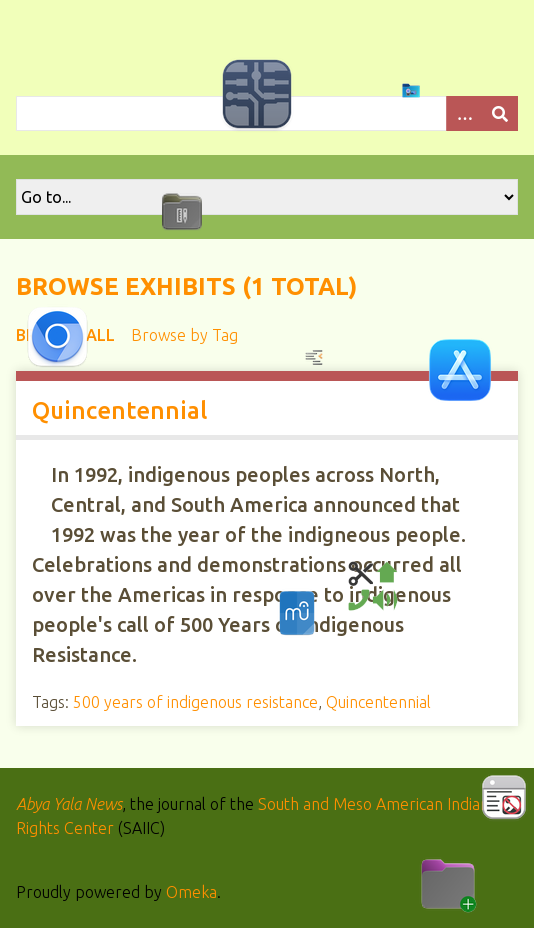 The height and width of the screenshot is (928, 534). I want to click on open the App Store to browse and download apps, so click(460, 370).